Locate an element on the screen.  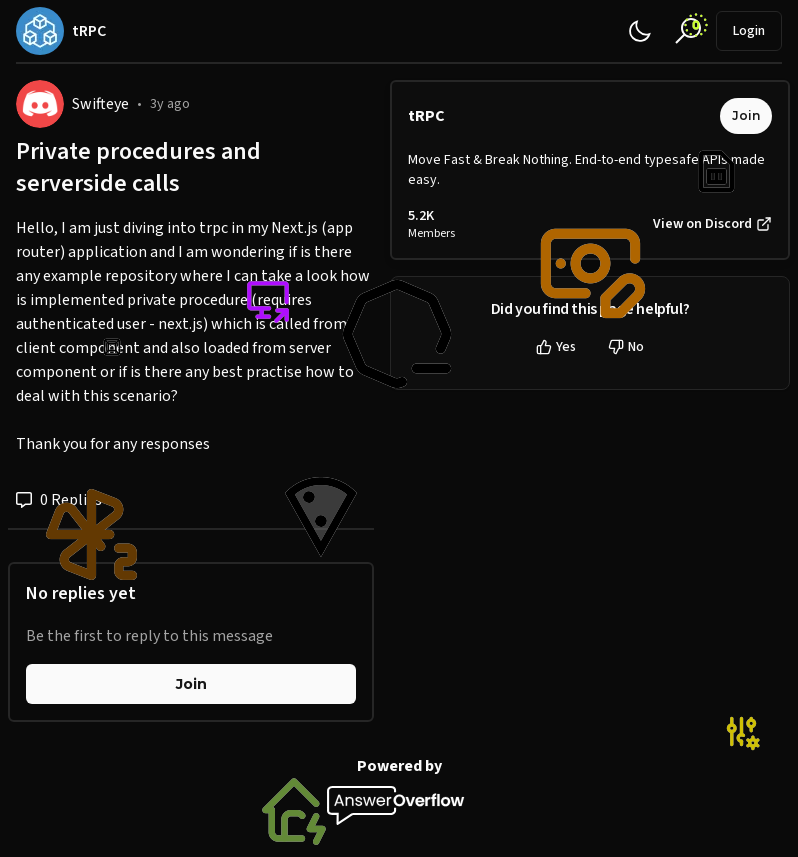
adjust car fan to speed level 2 is located at coordinates (91, 534).